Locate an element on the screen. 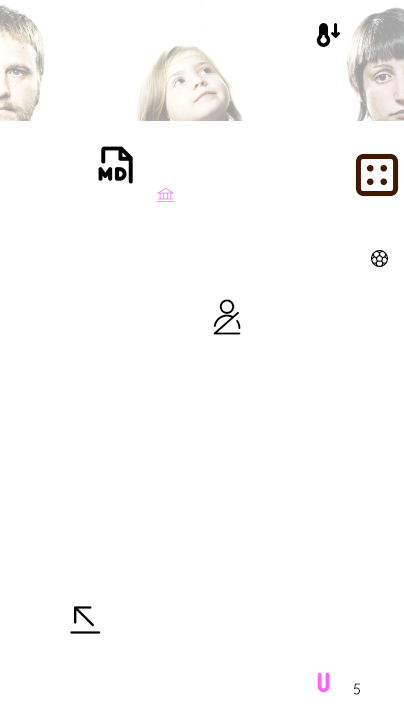 This screenshot has height=720, width=404. open a markdown file is located at coordinates (117, 165).